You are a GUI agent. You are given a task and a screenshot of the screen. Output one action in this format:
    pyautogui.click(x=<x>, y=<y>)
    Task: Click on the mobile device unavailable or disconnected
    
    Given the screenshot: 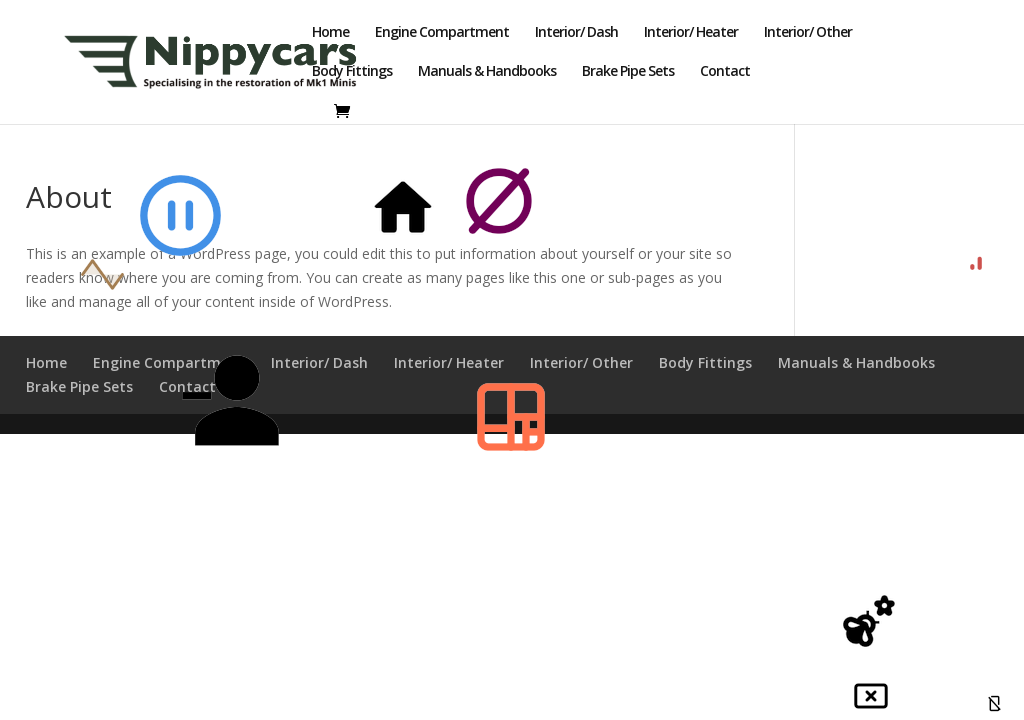 What is the action you would take?
    pyautogui.click(x=994, y=703)
    